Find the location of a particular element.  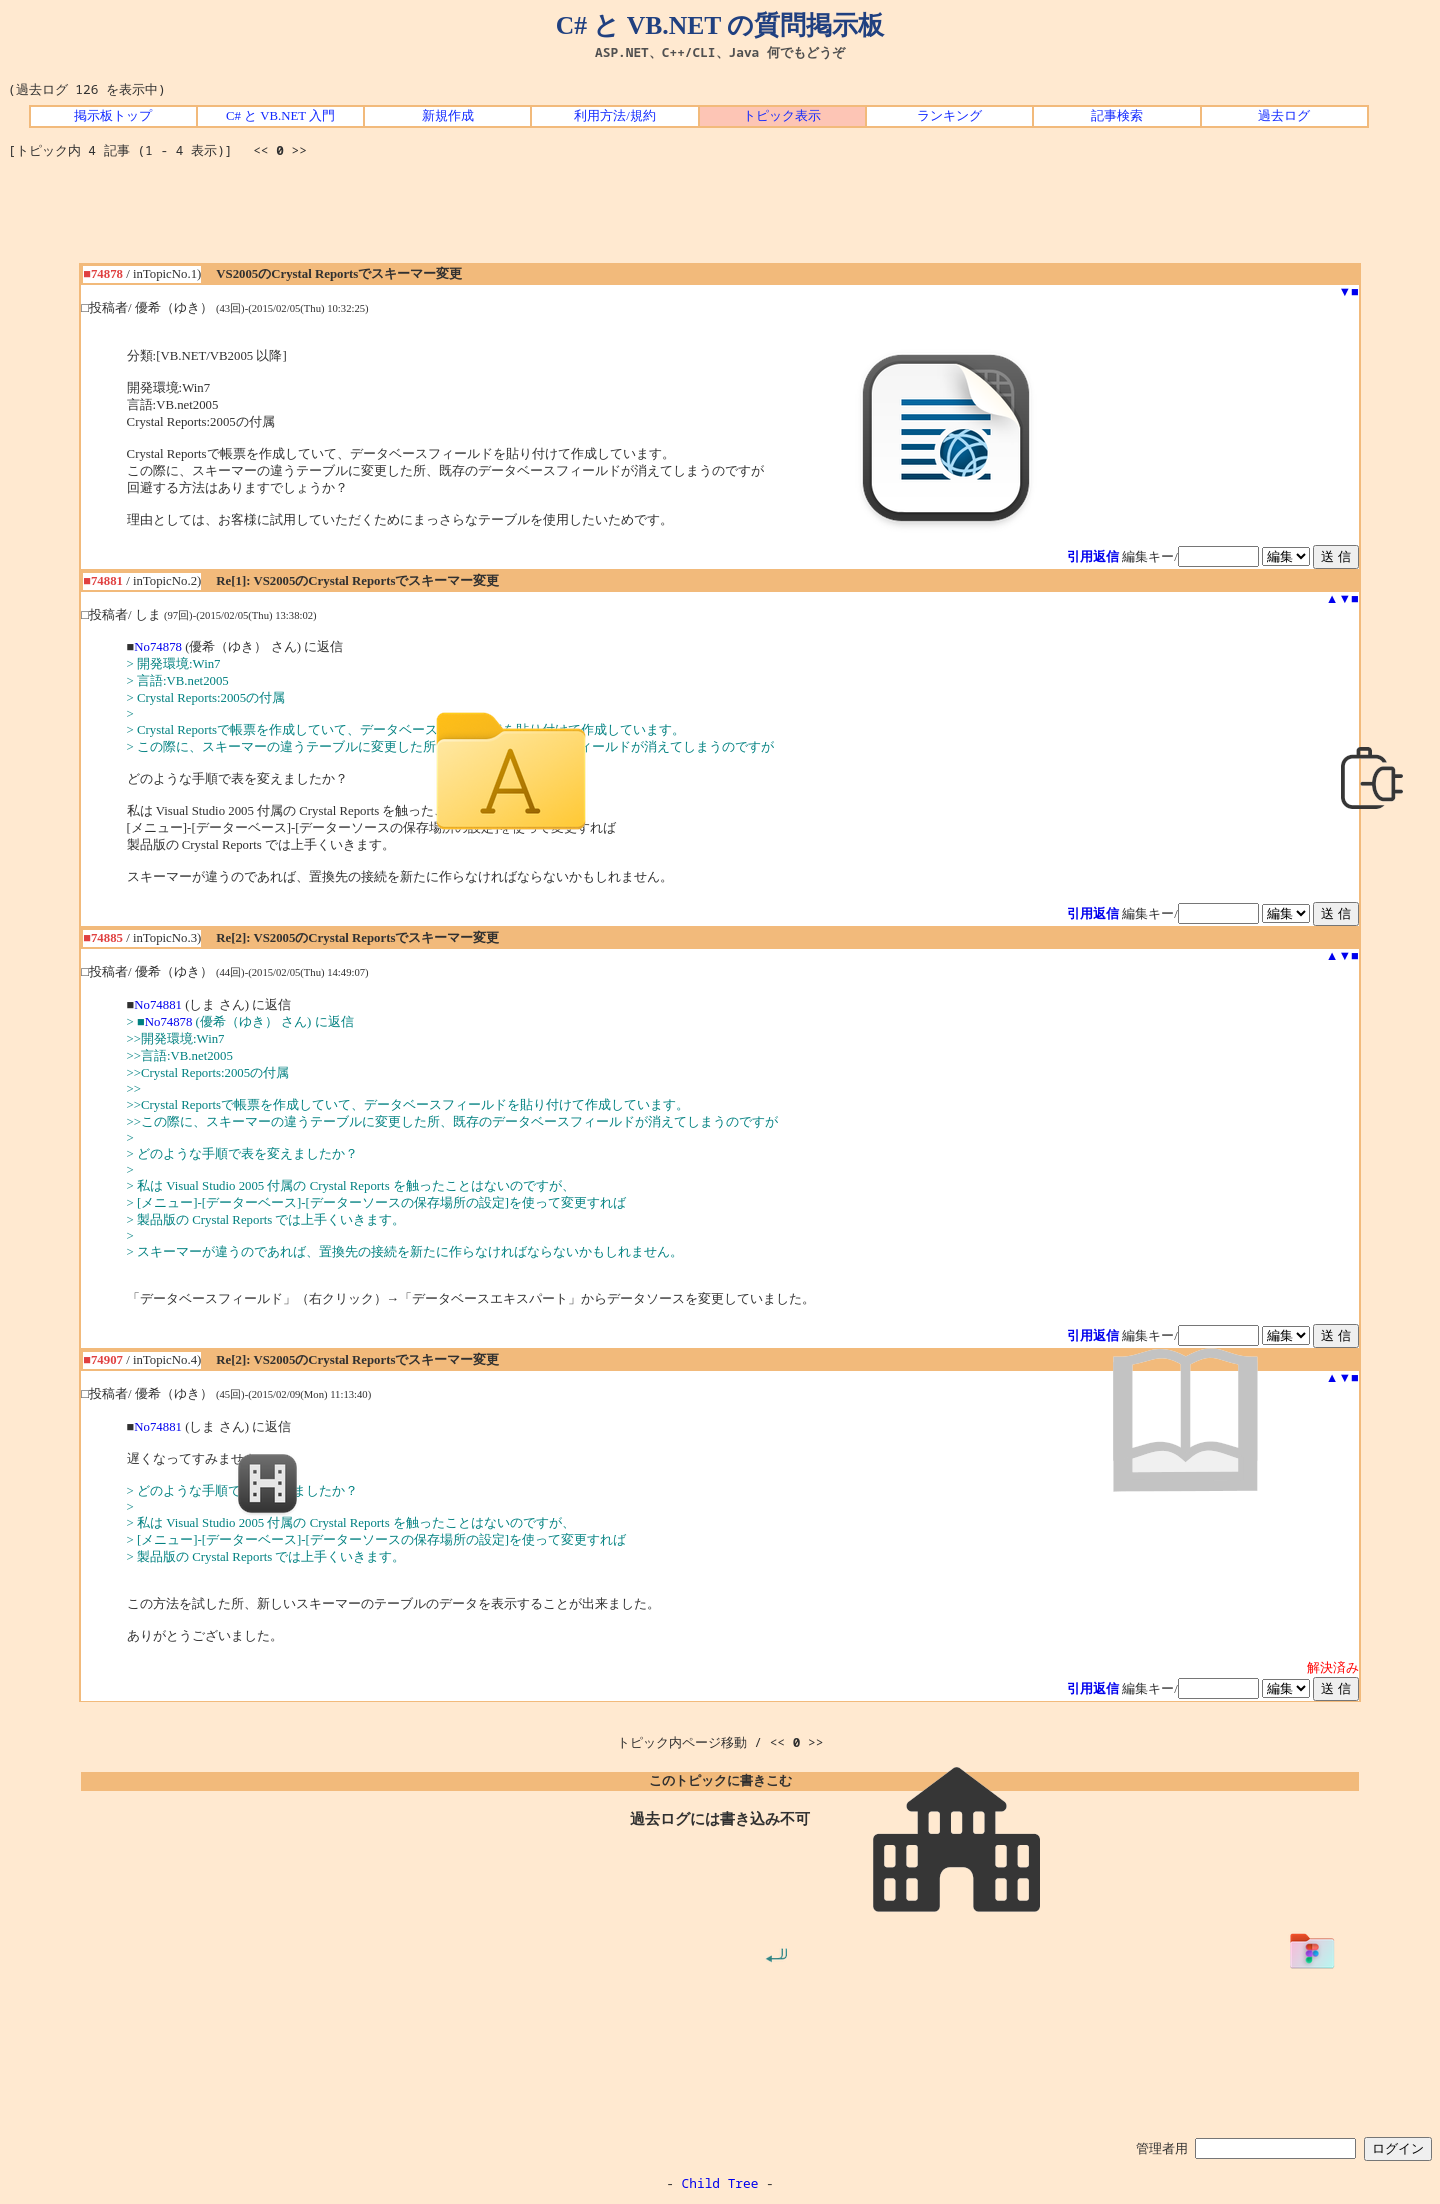

open libreoffice writer for web documents is located at coordinates (946, 438).